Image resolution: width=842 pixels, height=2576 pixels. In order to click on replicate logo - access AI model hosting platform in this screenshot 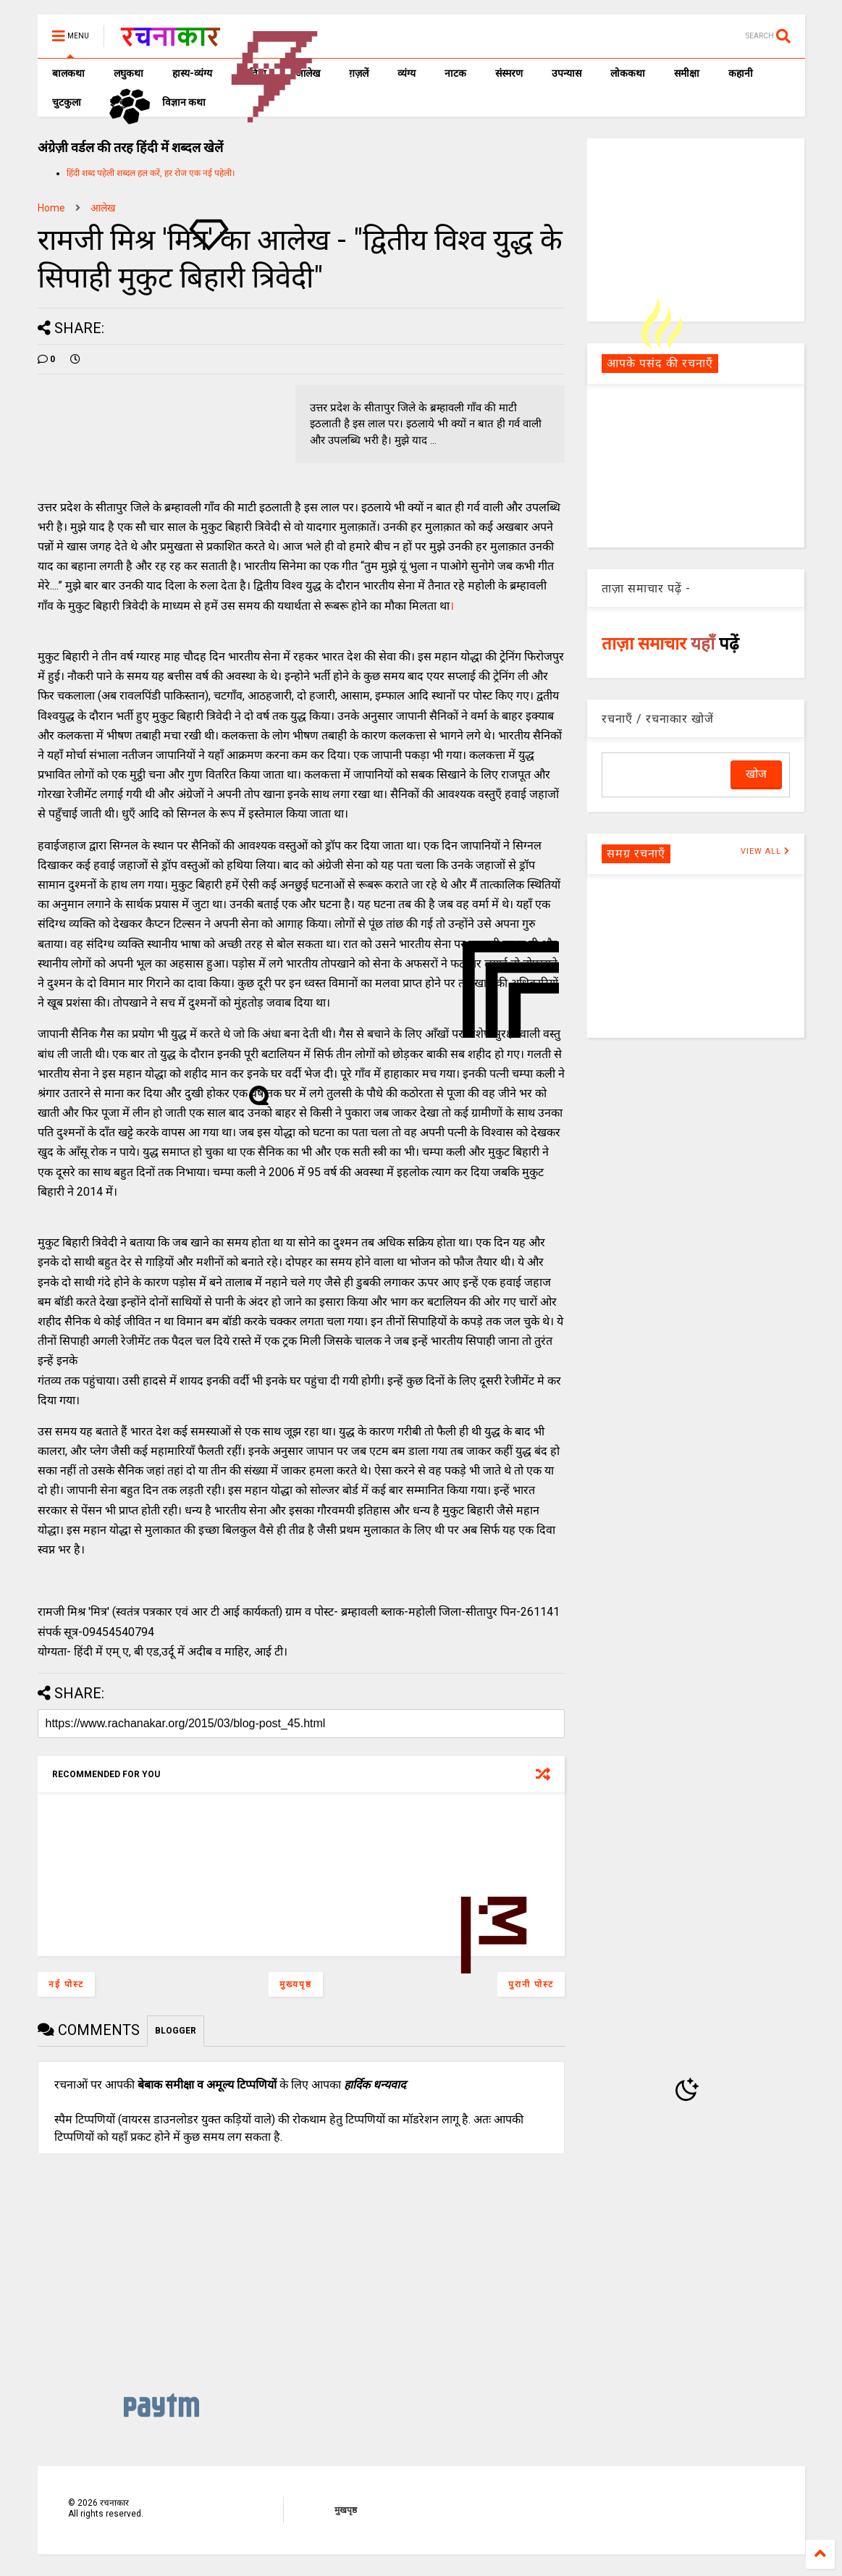, I will do `click(510, 989)`.